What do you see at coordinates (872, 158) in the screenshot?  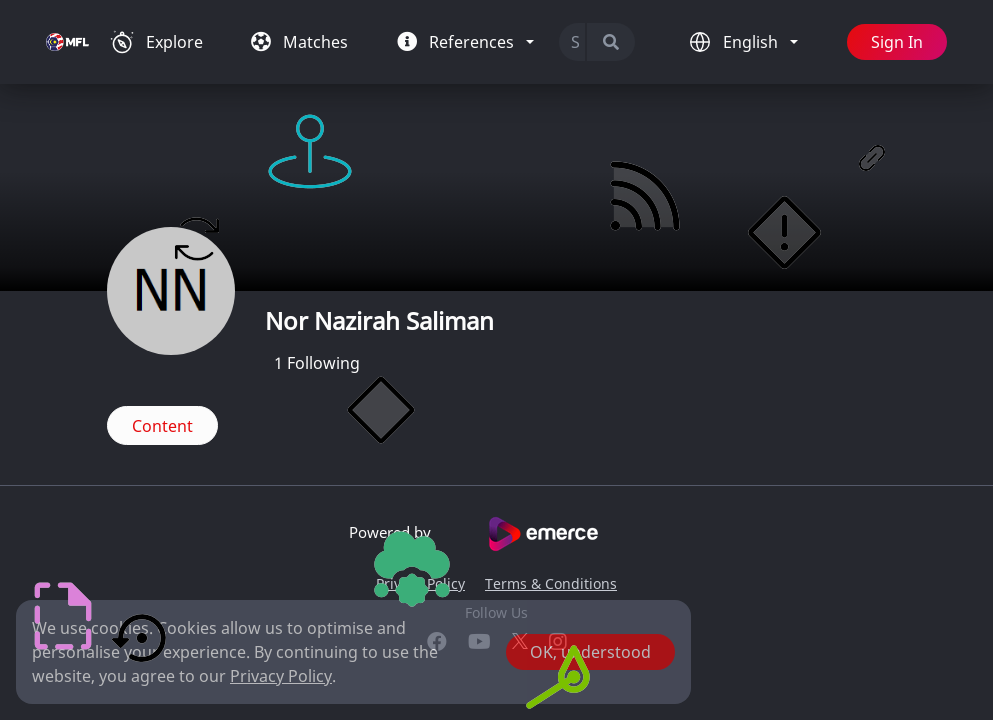 I see `copy link to clipboard` at bounding box center [872, 158].